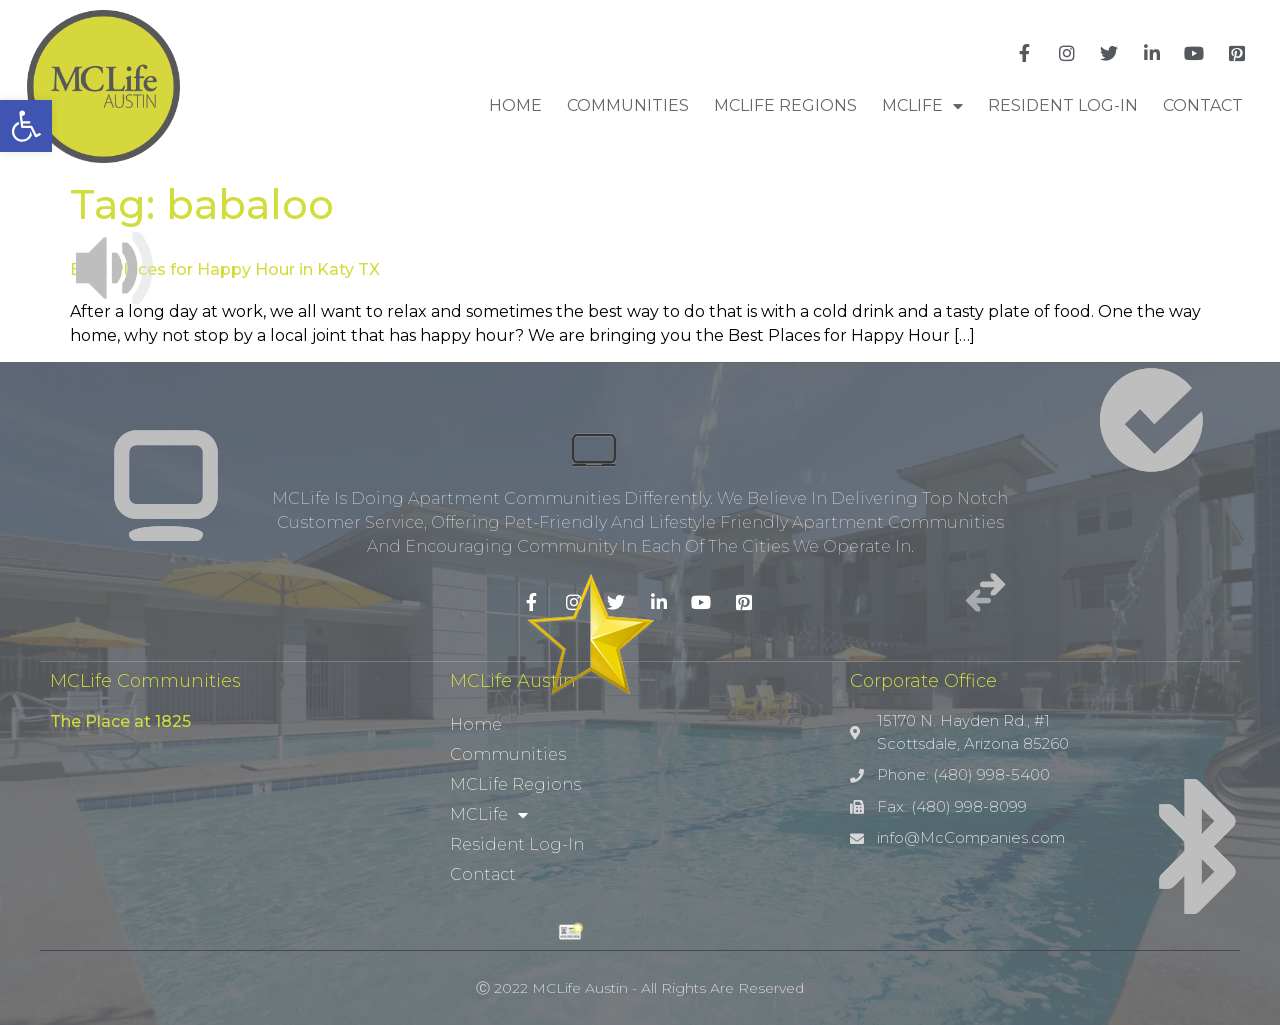  What do you see at coordinates (589, 639) in the screenshot?
I see `indicates a partial or half rating` at bounding box center [589, 639].